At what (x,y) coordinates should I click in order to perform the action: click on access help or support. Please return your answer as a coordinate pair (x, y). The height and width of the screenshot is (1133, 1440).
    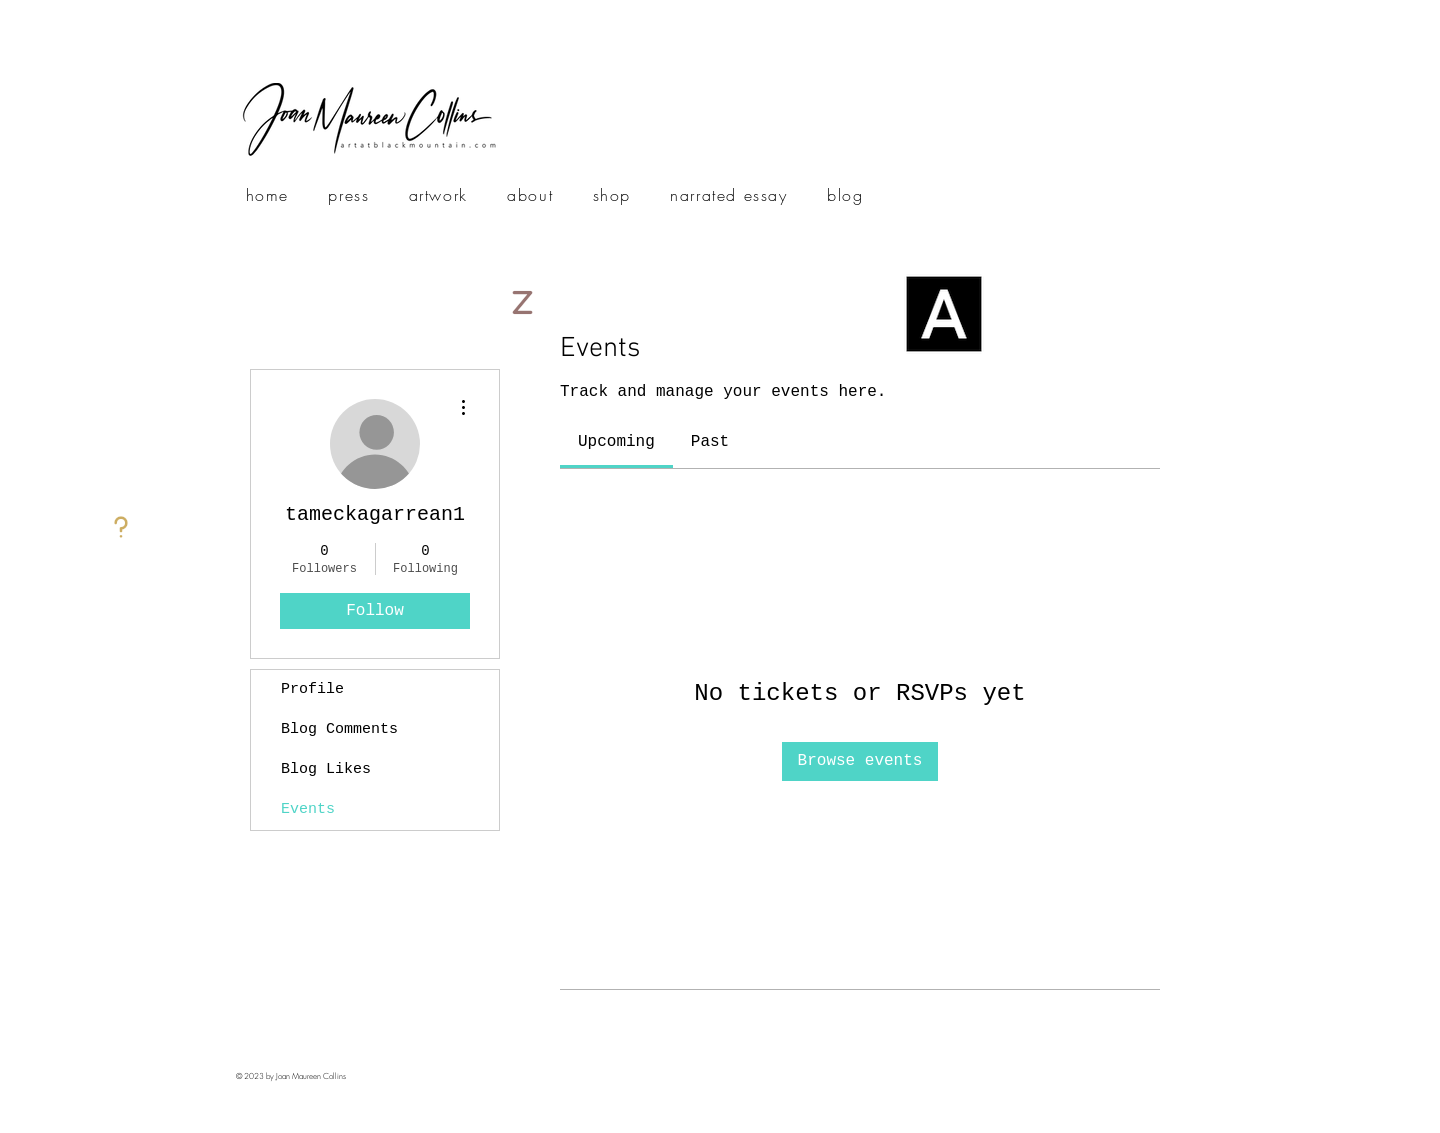
    Looking at the image, I should click on (121, 527).